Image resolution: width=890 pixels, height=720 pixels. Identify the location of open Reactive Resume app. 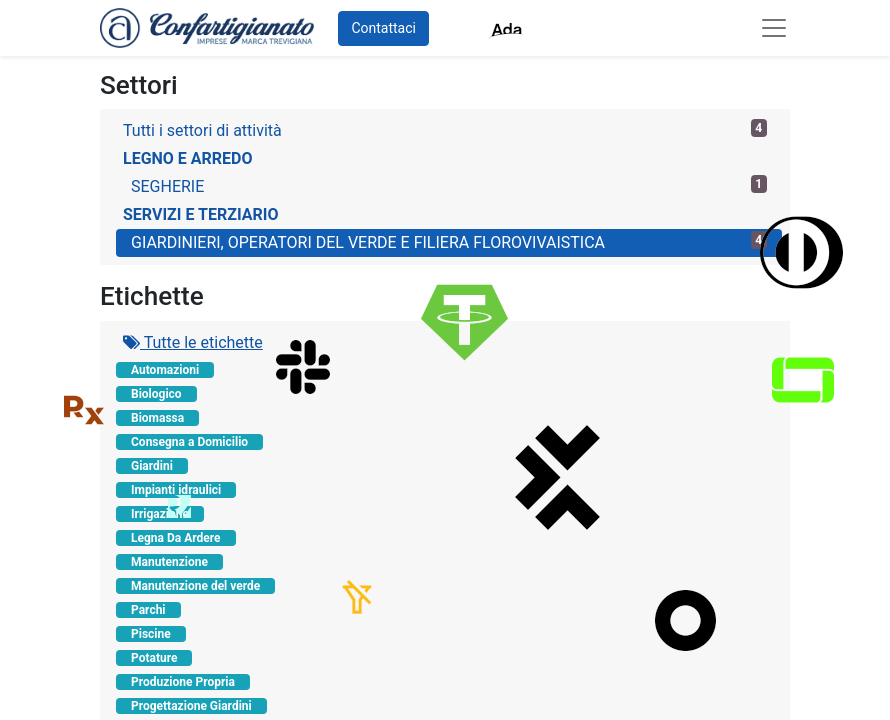
(84, 410).